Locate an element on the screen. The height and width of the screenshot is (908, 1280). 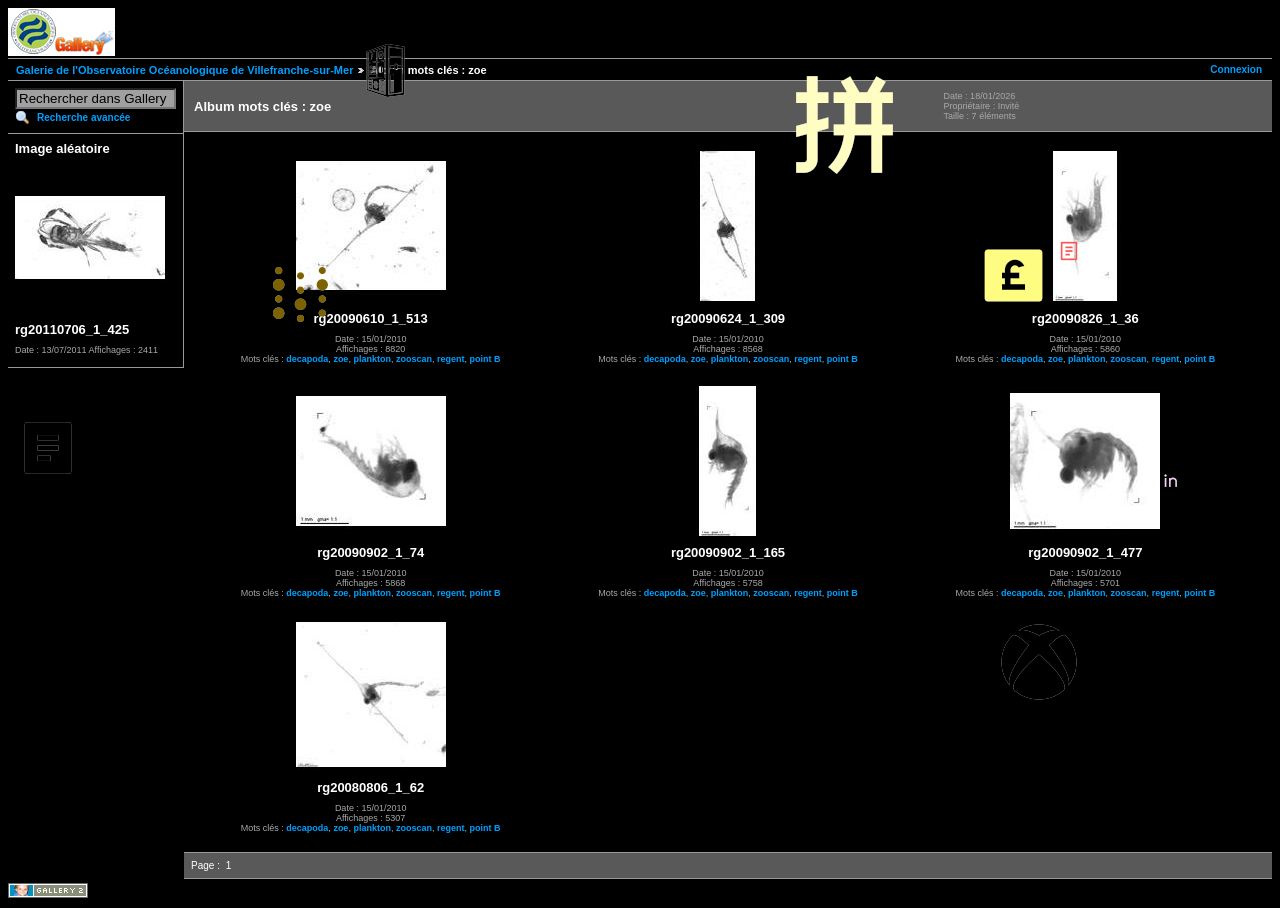
view document list or file directory is located at coordinates (48, 448).